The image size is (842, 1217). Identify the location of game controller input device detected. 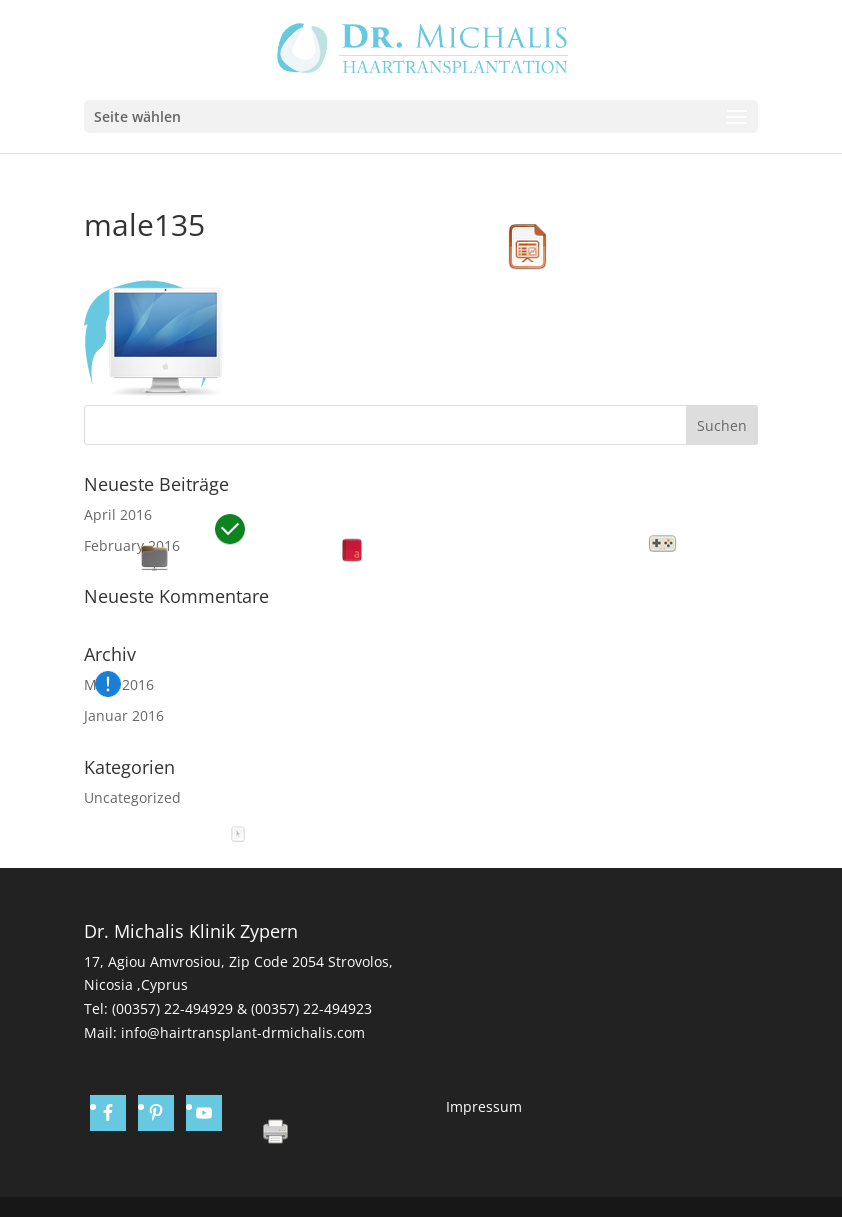
(662, 543).